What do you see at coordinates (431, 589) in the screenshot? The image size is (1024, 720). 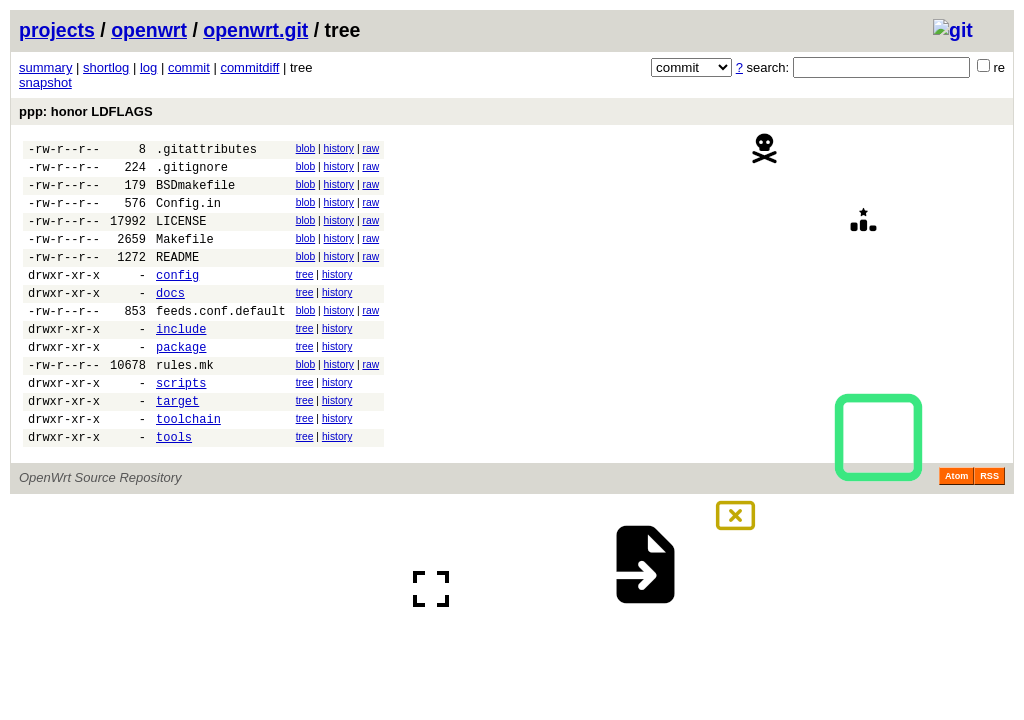 I see `scan a QR code or barcode` at bounding box center [431, 589].